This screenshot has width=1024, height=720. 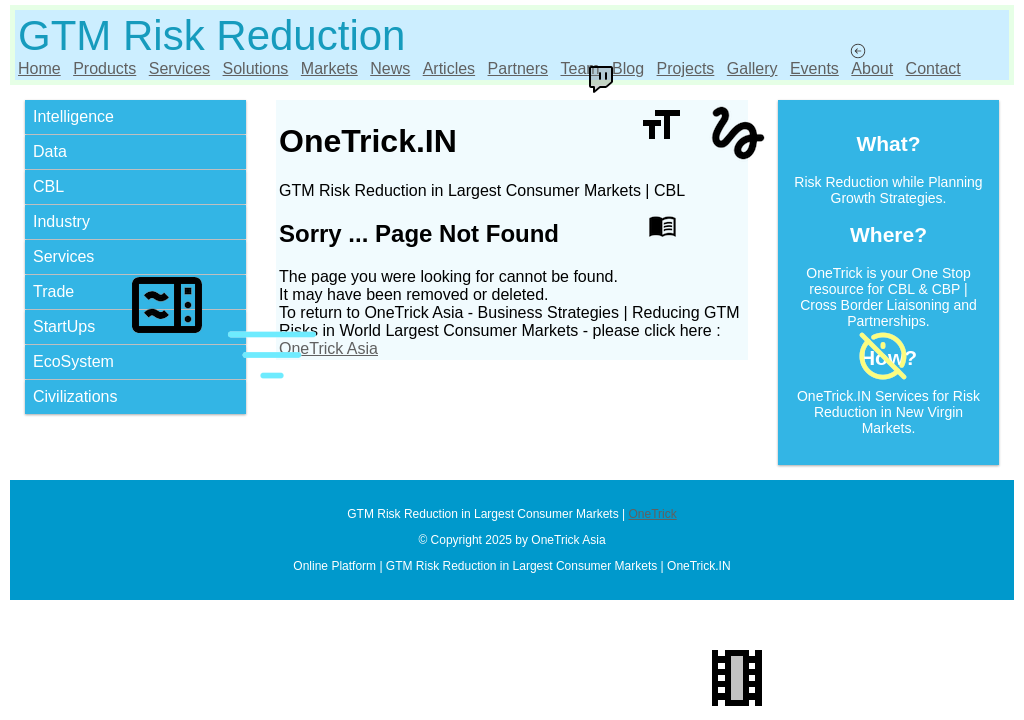 I want to click on access microwave controls or settings, so click(x=167, y=305).